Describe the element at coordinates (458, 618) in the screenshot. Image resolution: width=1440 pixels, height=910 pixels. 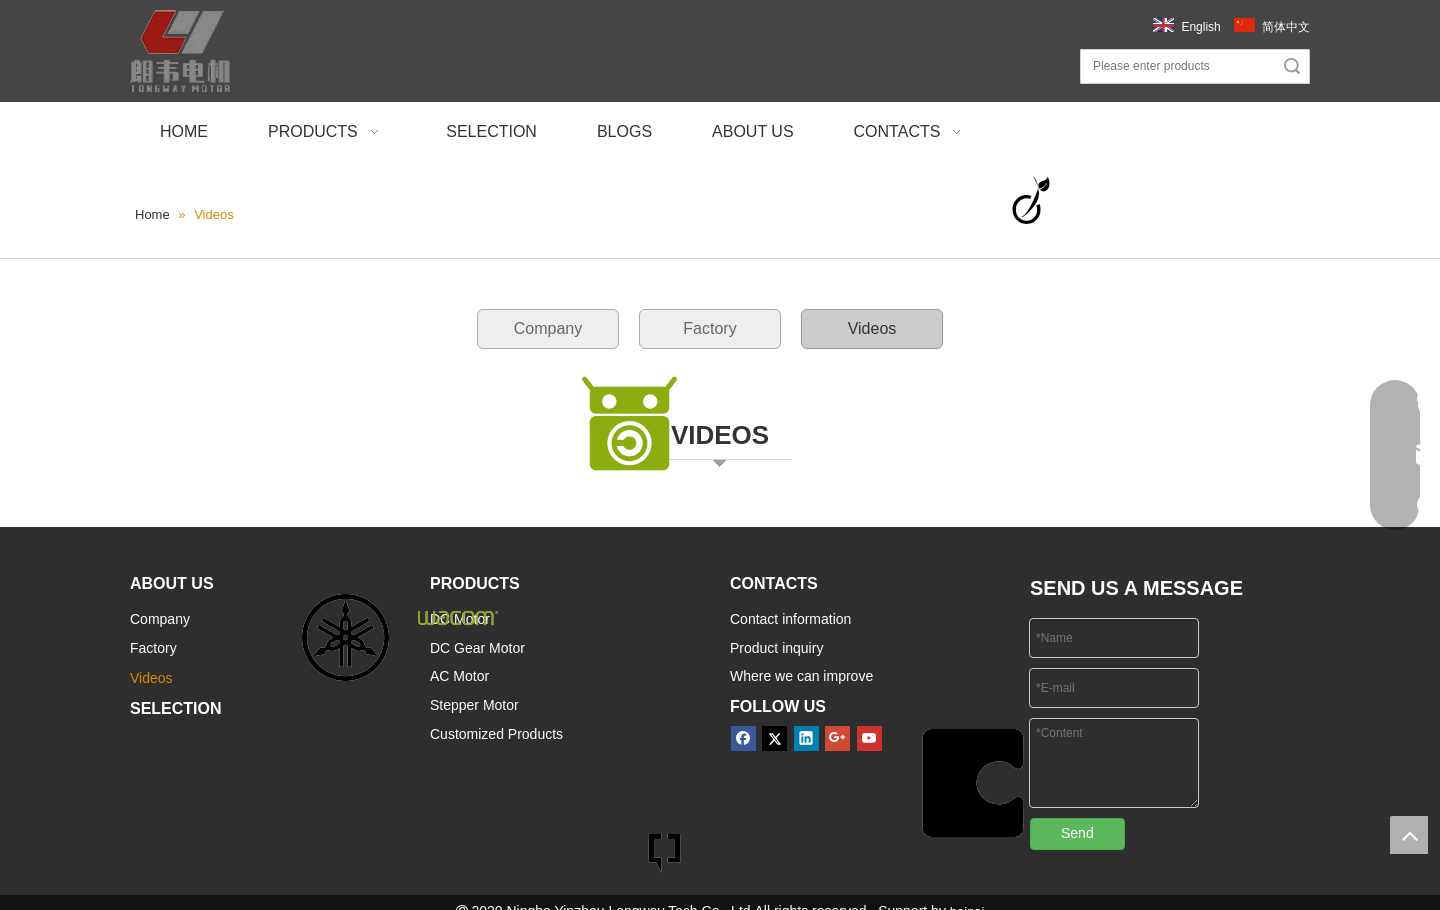
I see `wacom brand logo` at that location.